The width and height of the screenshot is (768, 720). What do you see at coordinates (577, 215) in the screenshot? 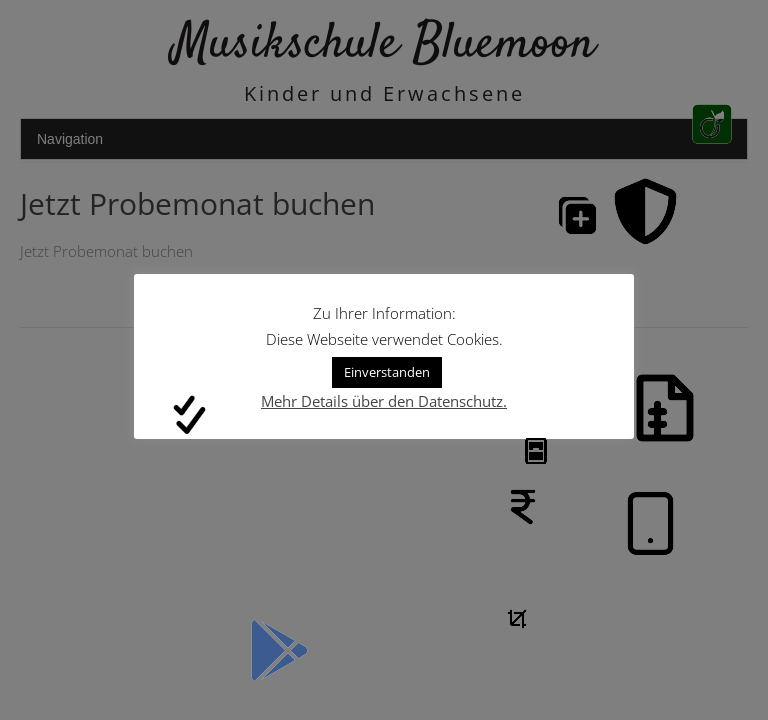
I see `duplicate or copy an item` at bounding box center [577, 215].